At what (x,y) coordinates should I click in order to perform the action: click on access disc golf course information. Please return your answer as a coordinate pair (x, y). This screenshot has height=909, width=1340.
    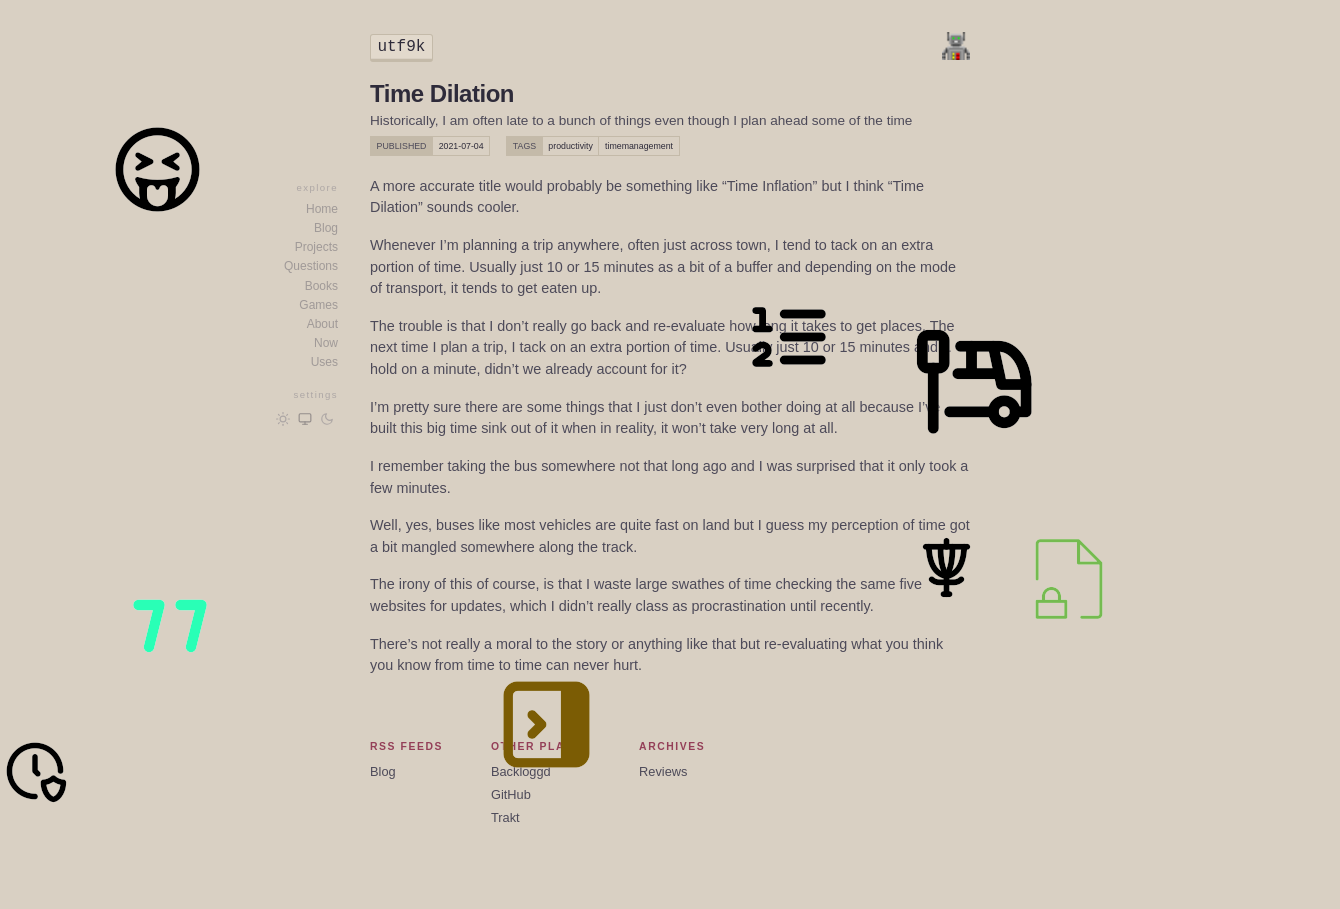
    Looking at the image, I should click on (946, 567).